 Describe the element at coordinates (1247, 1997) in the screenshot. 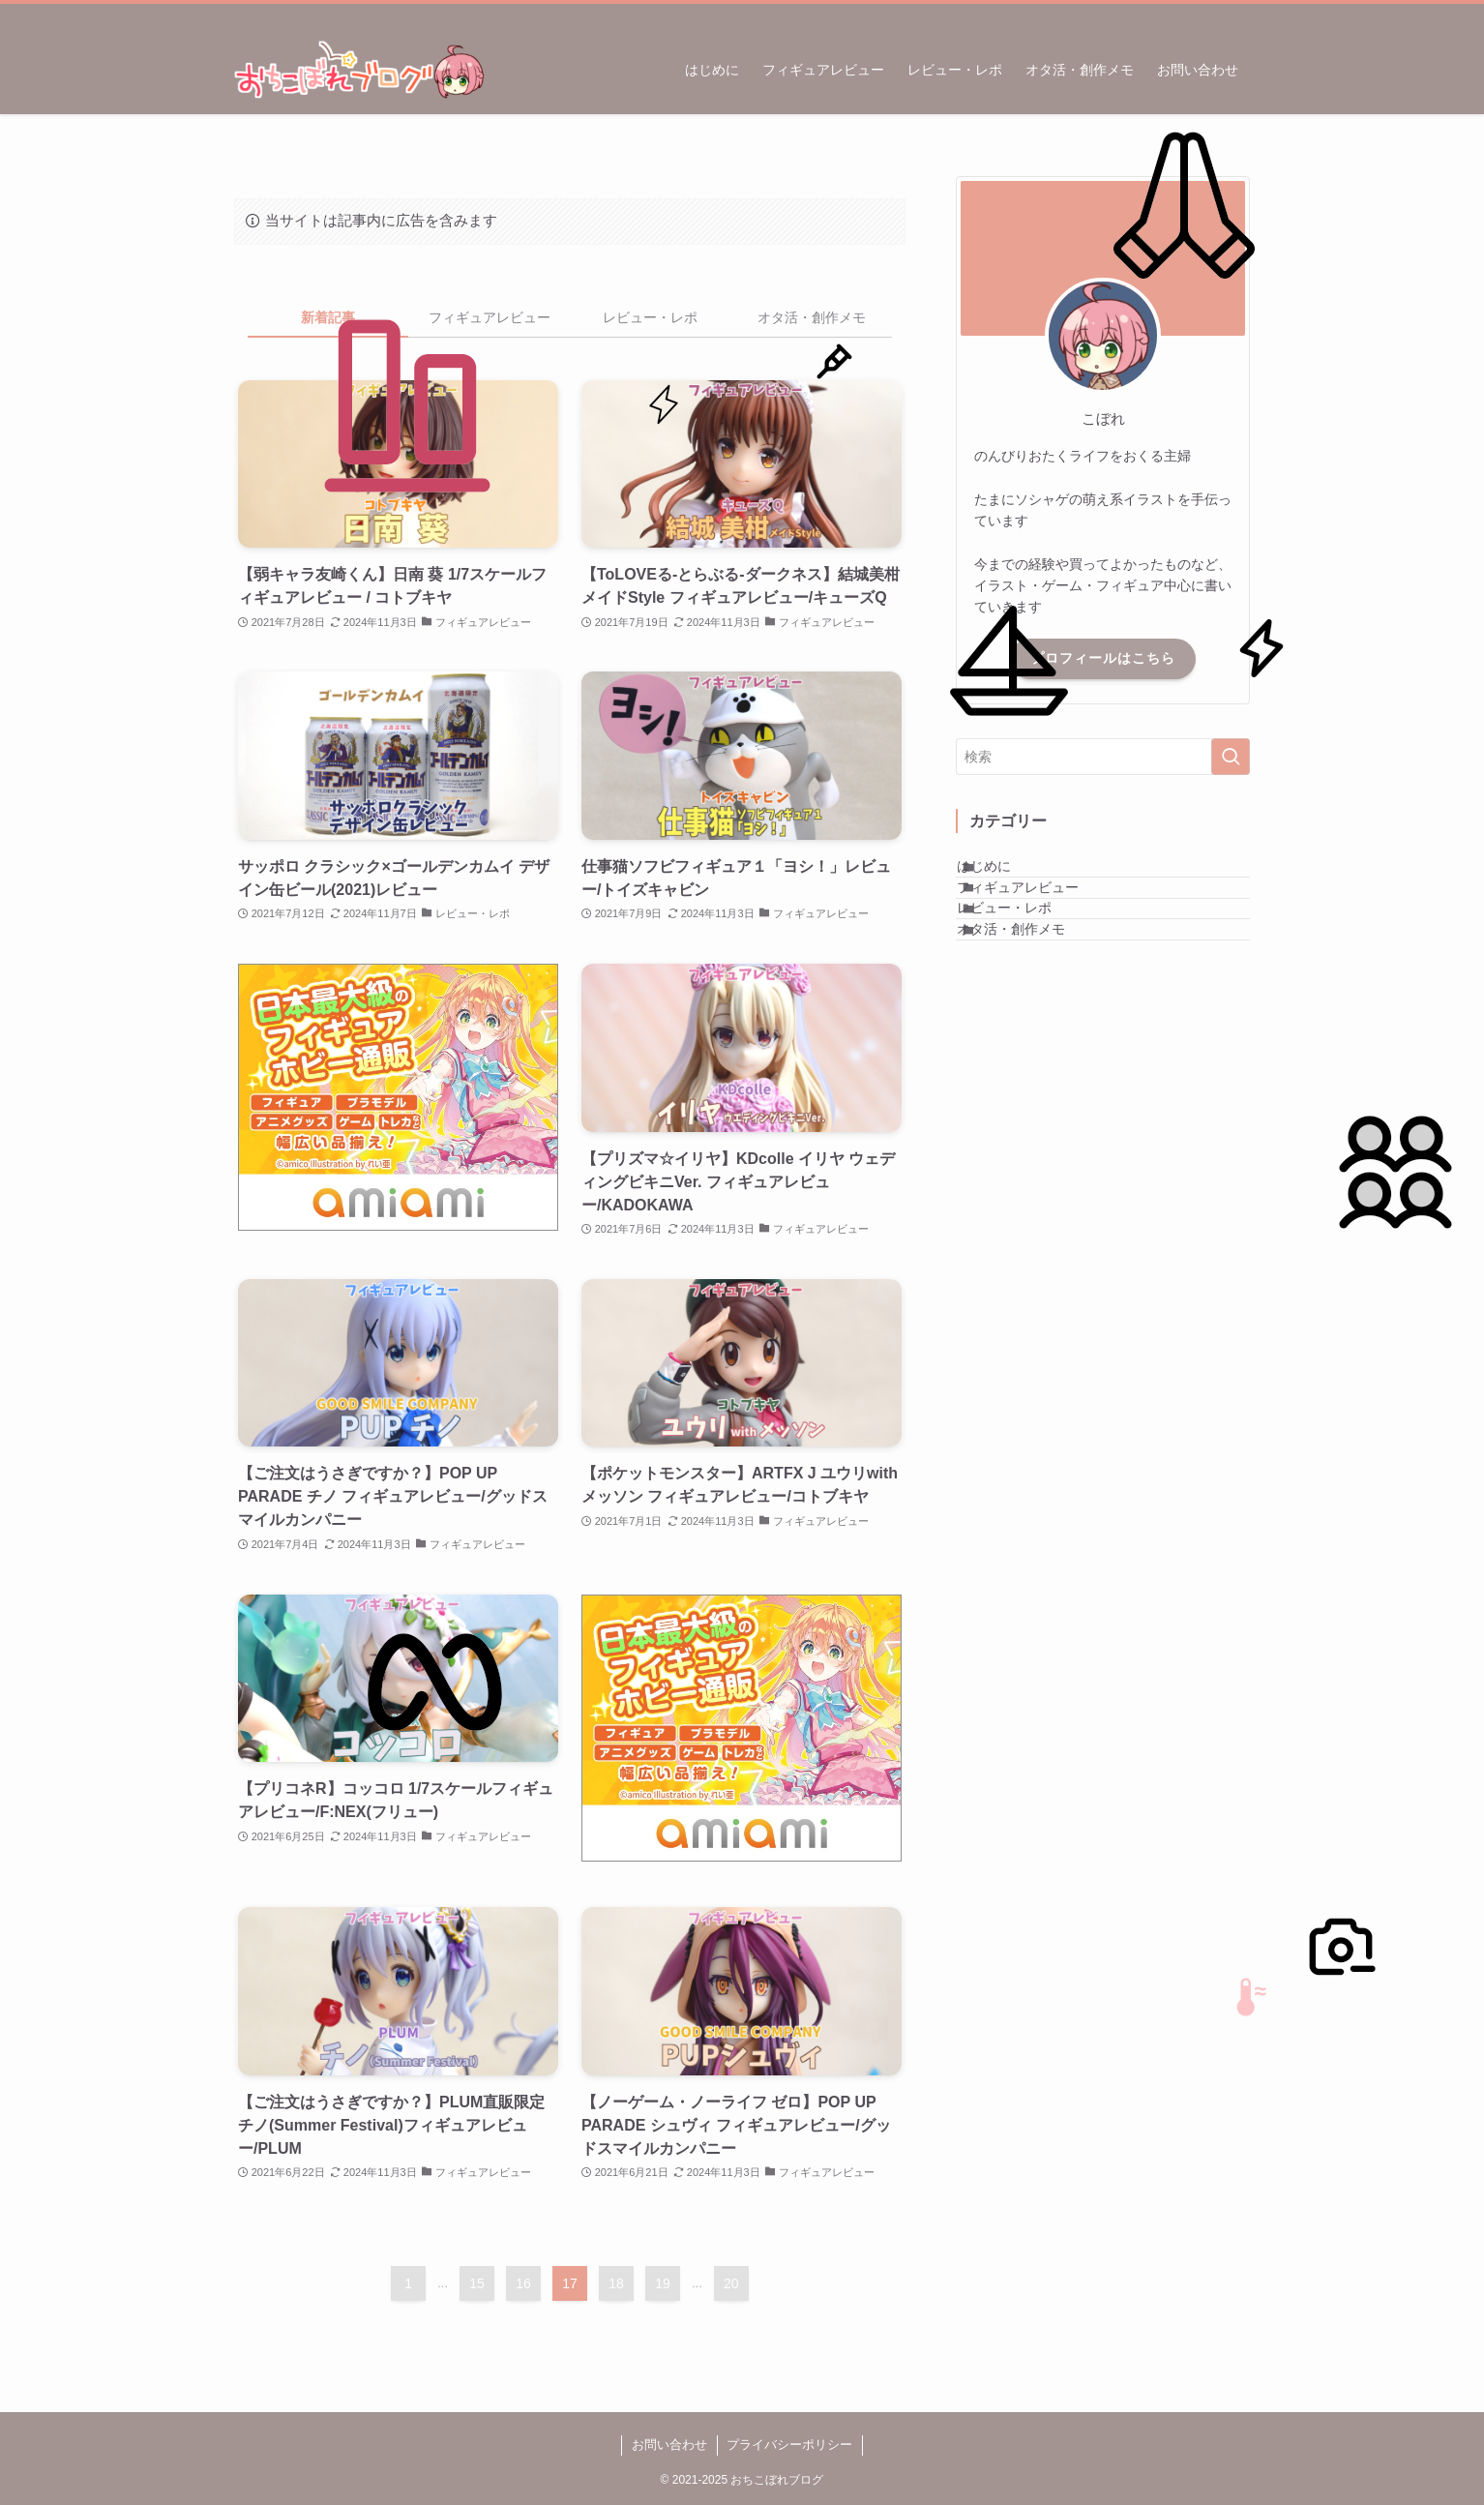

I see `indicates high temperature or heat warning` at that location.